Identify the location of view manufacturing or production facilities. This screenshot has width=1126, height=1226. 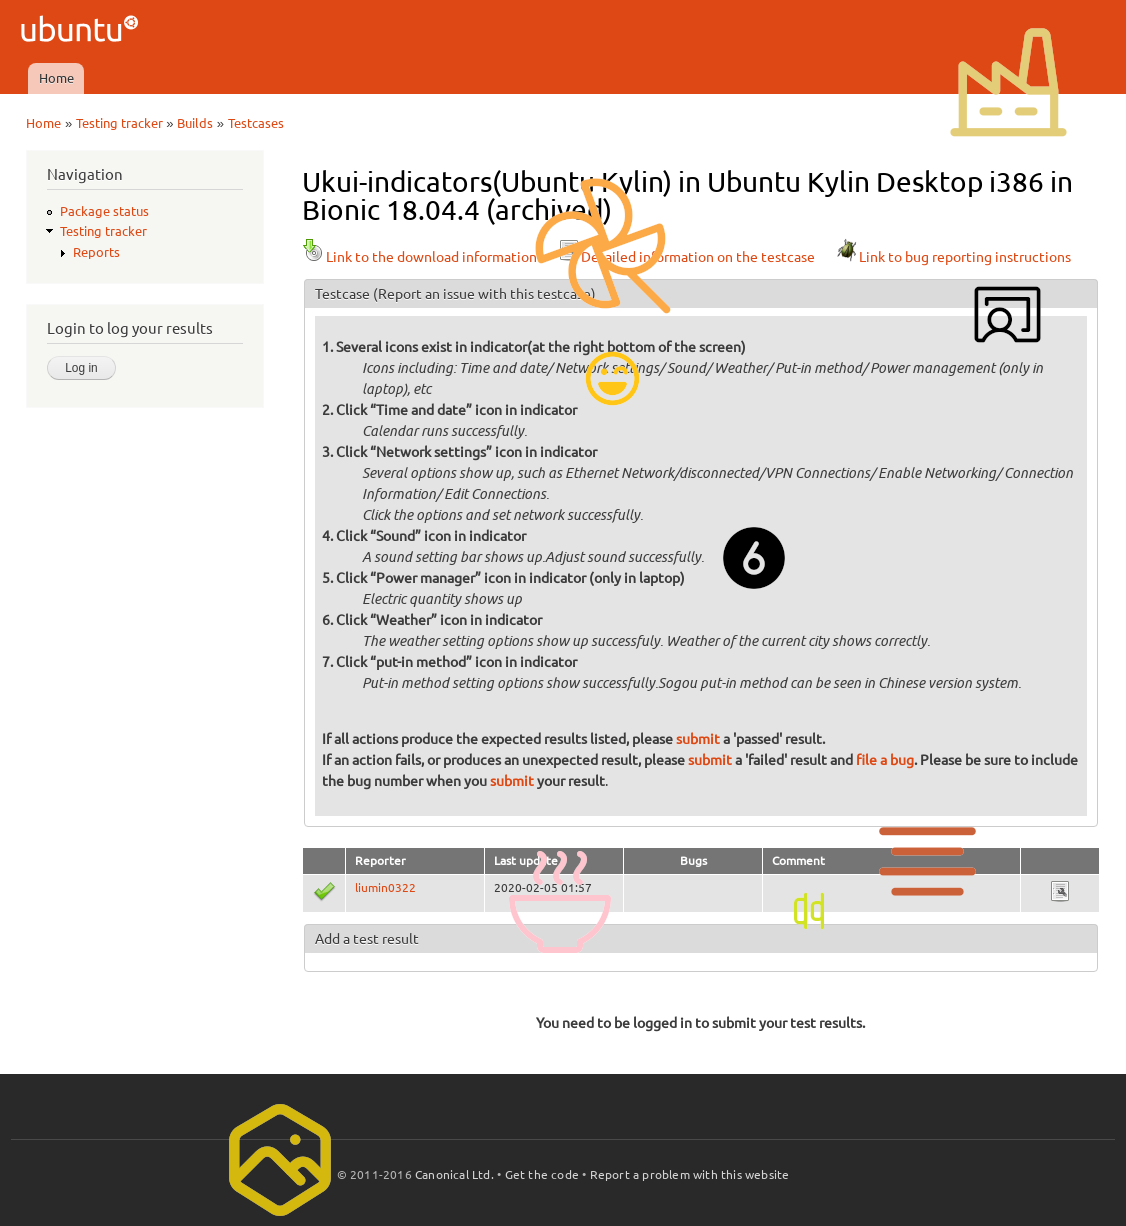
(1008, 86).